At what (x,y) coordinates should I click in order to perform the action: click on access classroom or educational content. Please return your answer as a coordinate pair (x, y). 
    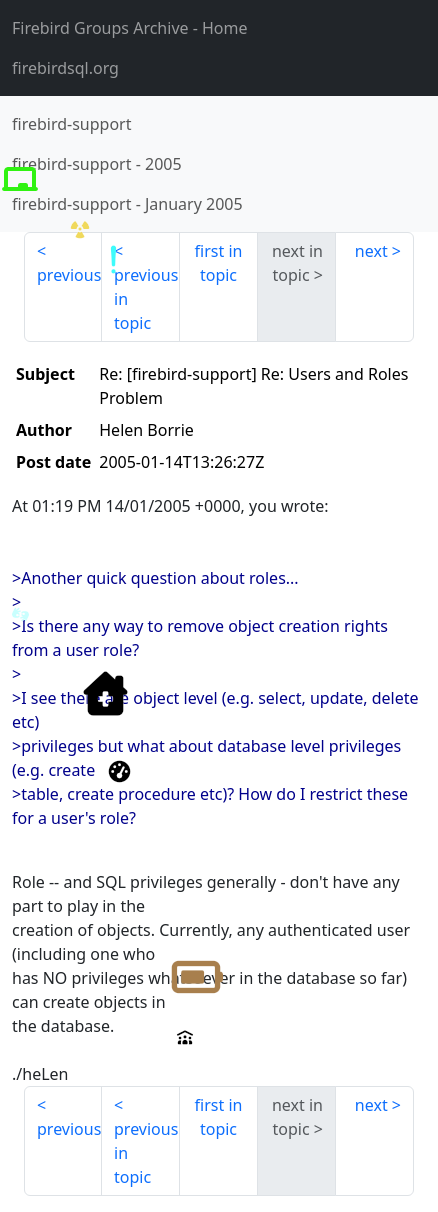
    Looking at the image, I should click on (20, 179).